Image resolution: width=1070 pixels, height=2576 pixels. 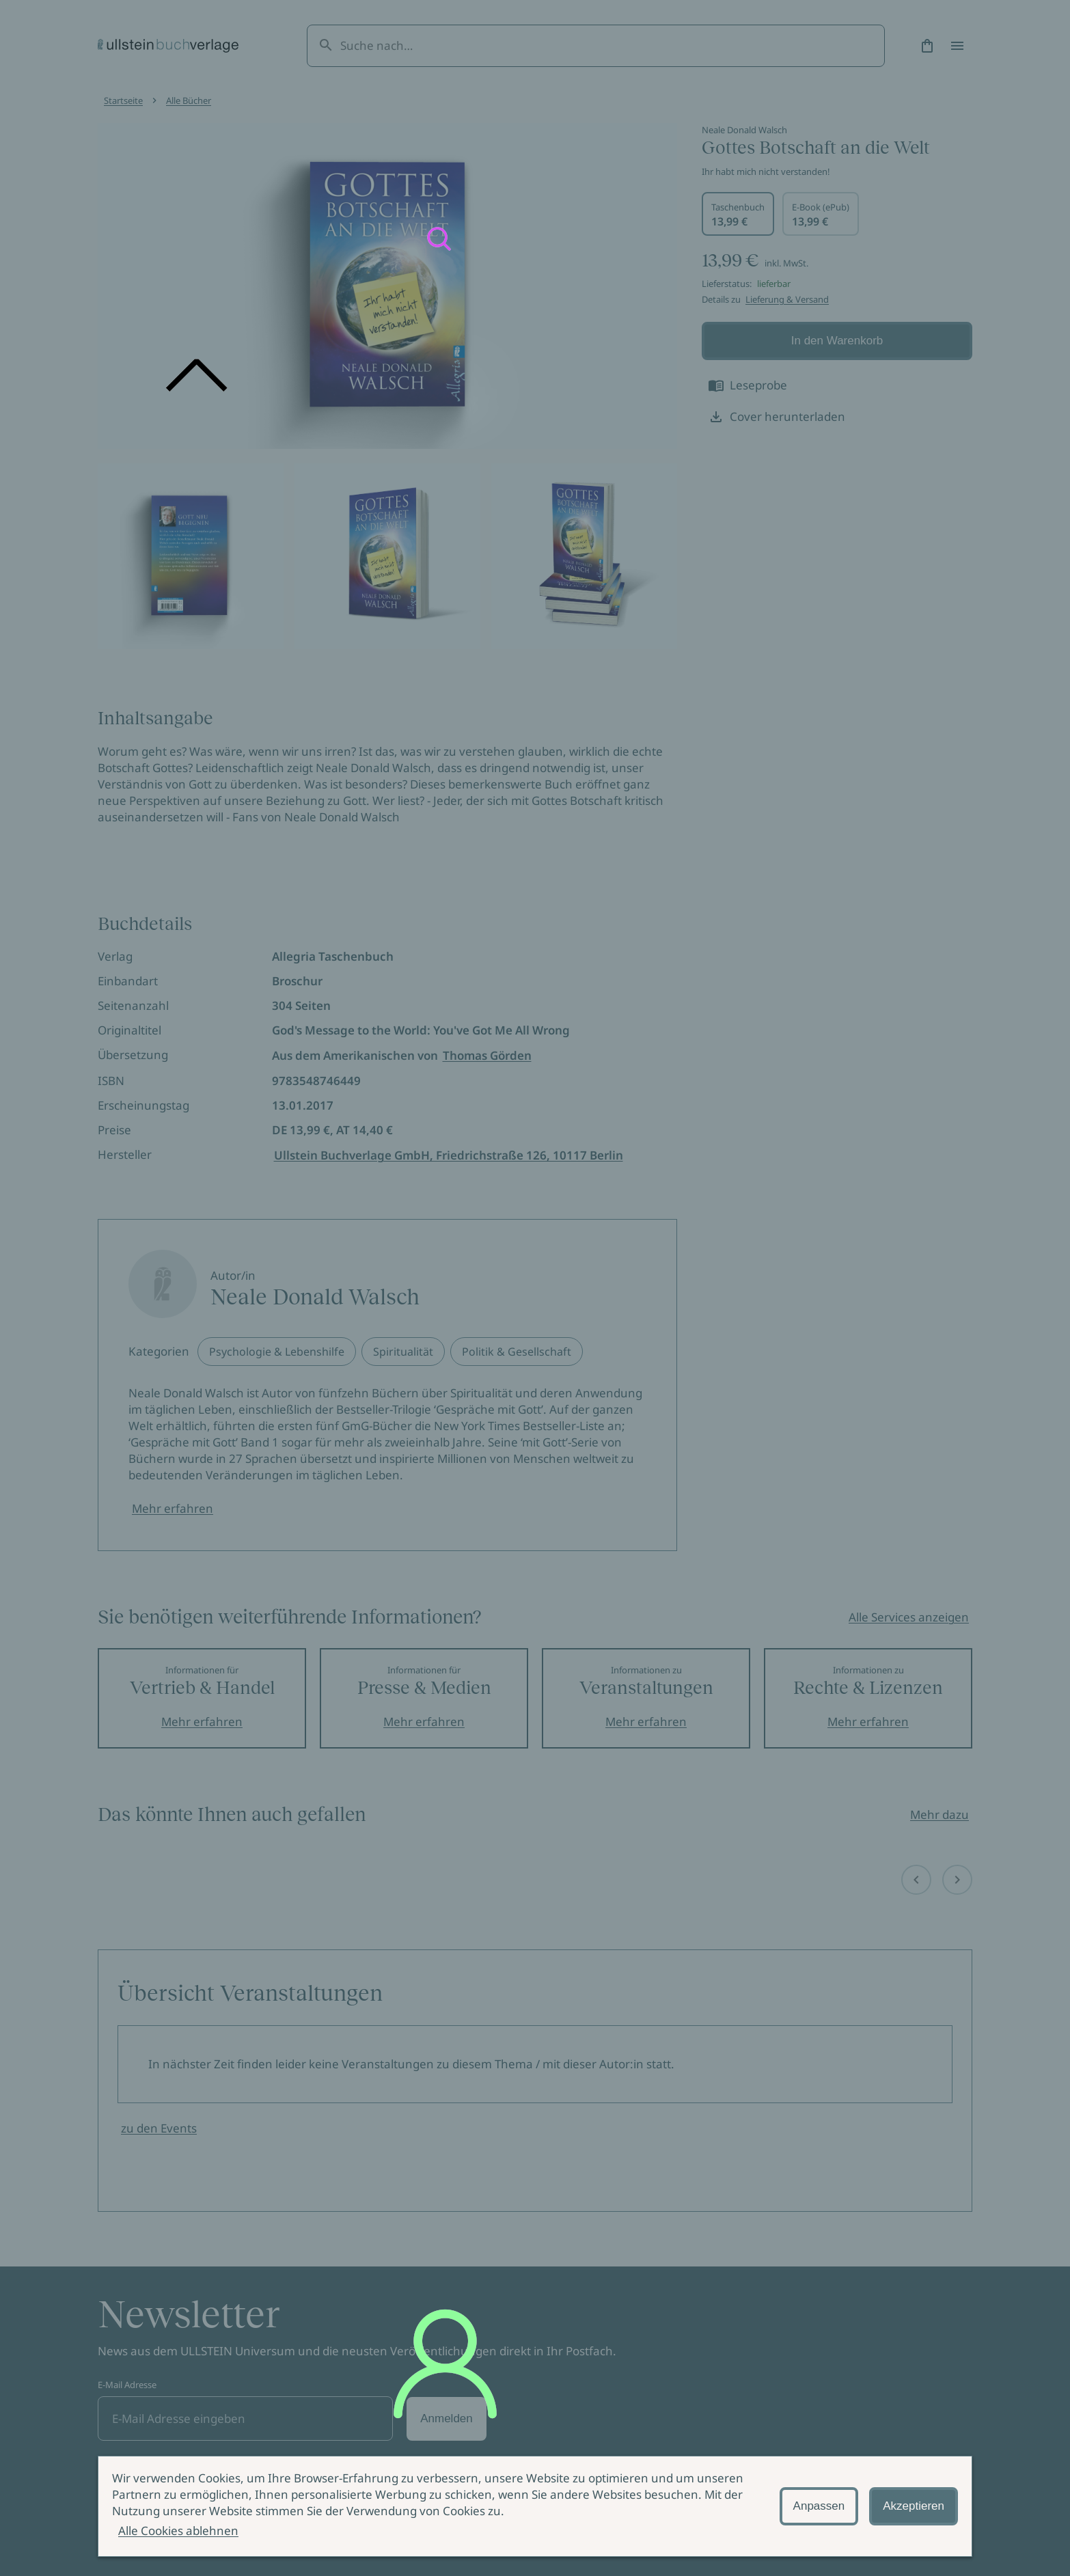 I want to click on collapse or minimize a section, so click(x=196, y=377).